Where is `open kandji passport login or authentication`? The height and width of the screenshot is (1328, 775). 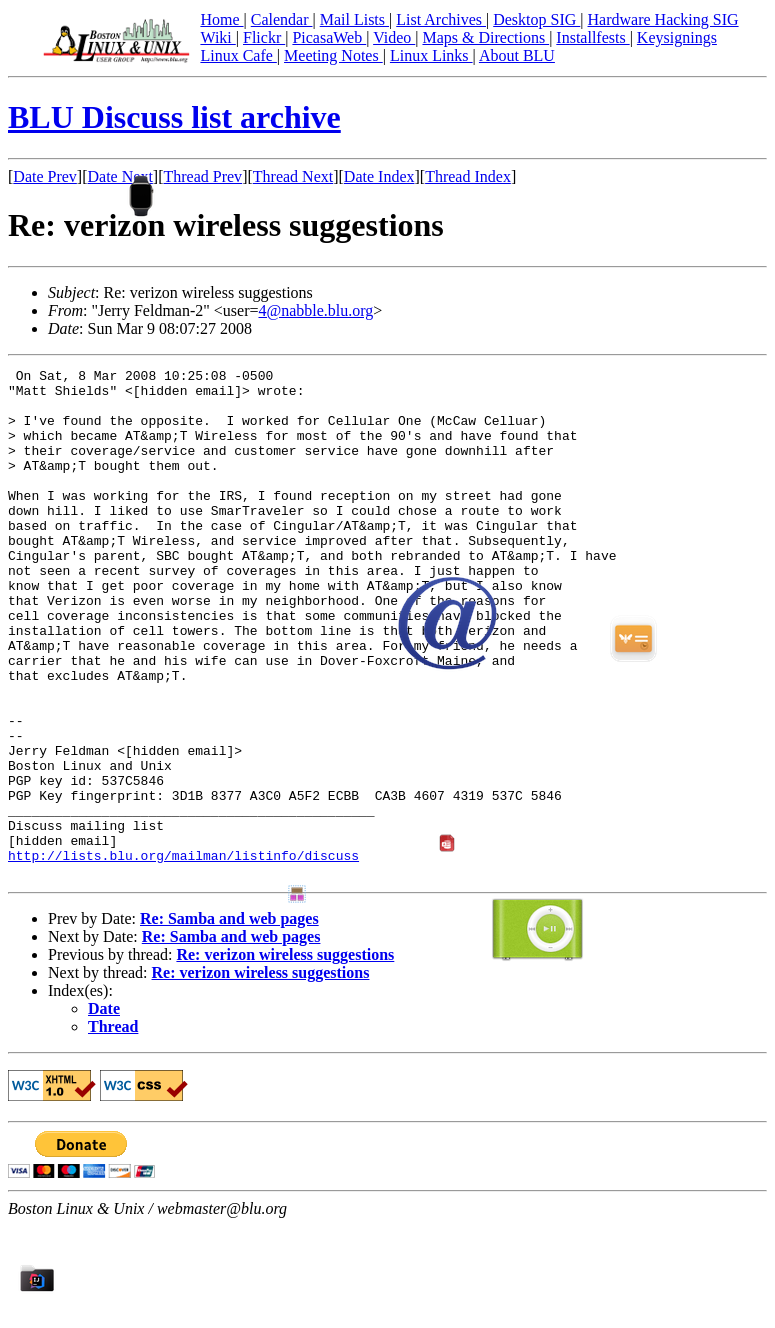
open kandji passport login or authentication is located at coordinates (633, 638).